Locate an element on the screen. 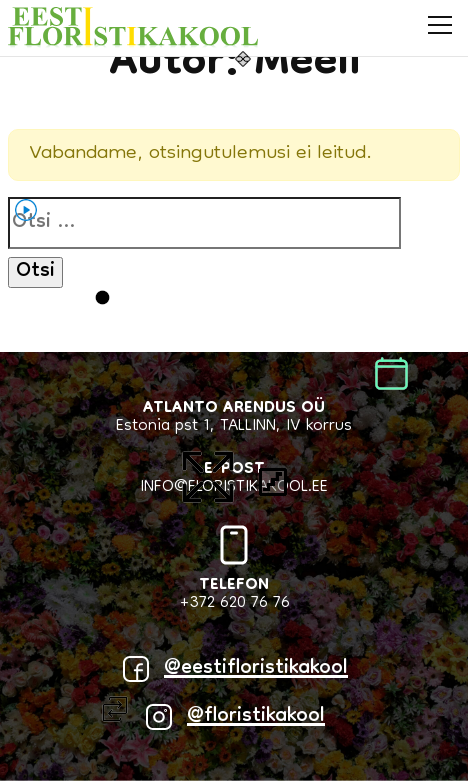 Image resolution: width=468 pixels, height=781 pixels. swap or exchange items is located at coordinates (115, 709).